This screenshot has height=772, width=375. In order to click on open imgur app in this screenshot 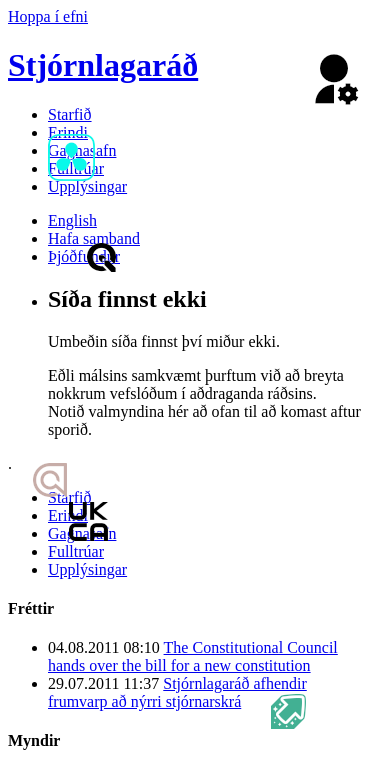, I will do `click(288, 711)`.